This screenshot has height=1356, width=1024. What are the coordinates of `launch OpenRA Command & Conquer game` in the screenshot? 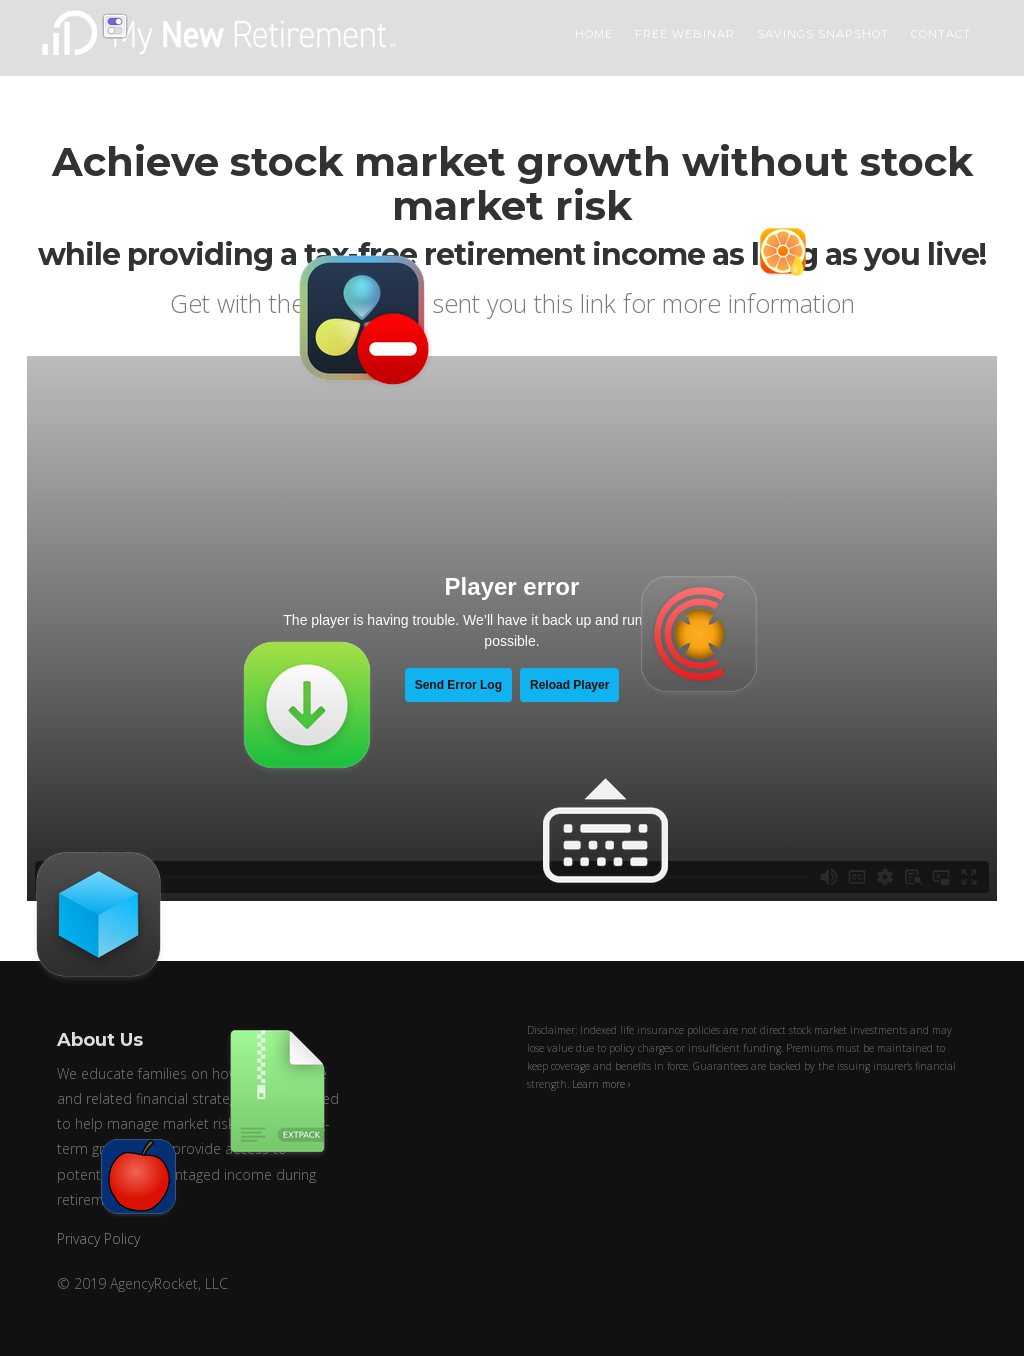 It's located at (699, 634).